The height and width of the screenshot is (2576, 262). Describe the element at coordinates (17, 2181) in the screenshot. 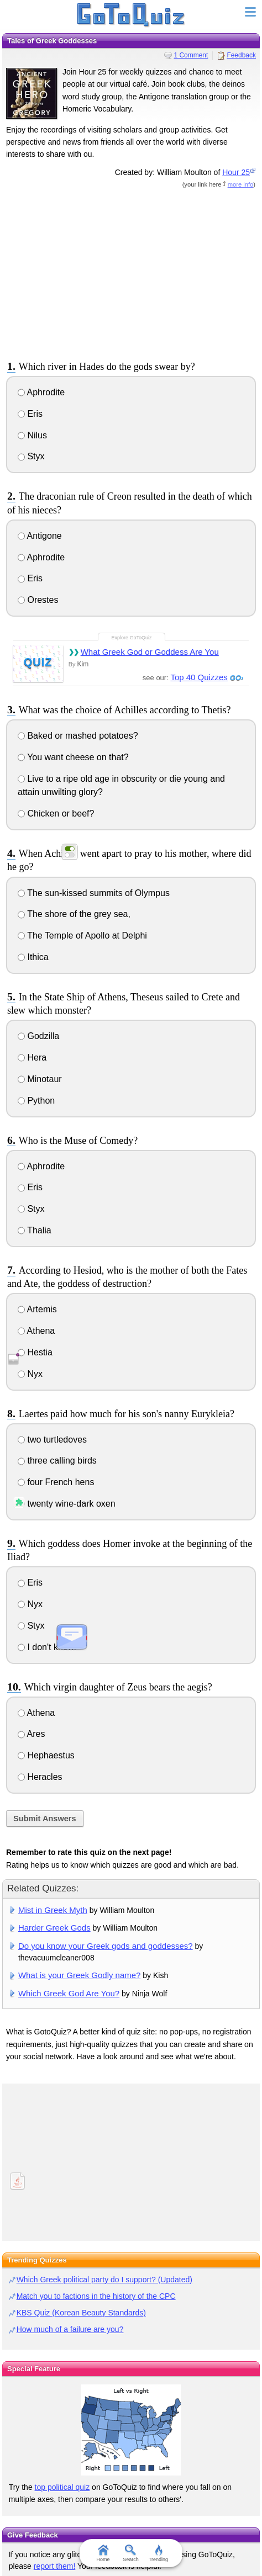

I see `indicates a java source code file` at that location.